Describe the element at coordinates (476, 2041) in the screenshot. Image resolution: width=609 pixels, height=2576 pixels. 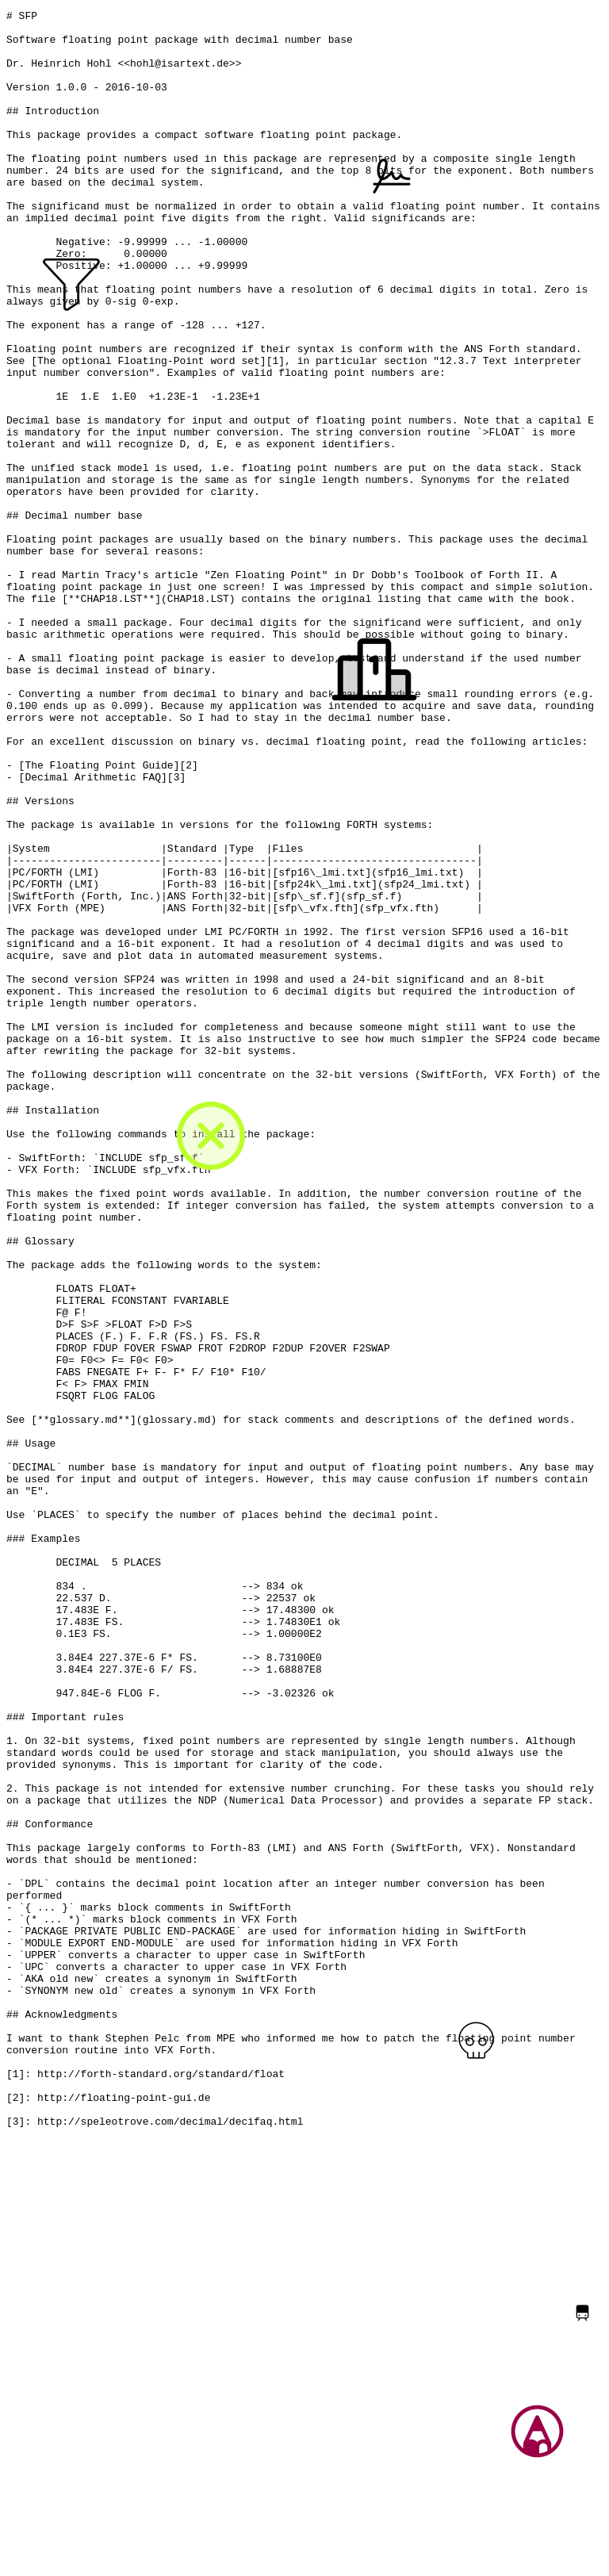
I see `indicates dangerous or hazardous content` at that location.